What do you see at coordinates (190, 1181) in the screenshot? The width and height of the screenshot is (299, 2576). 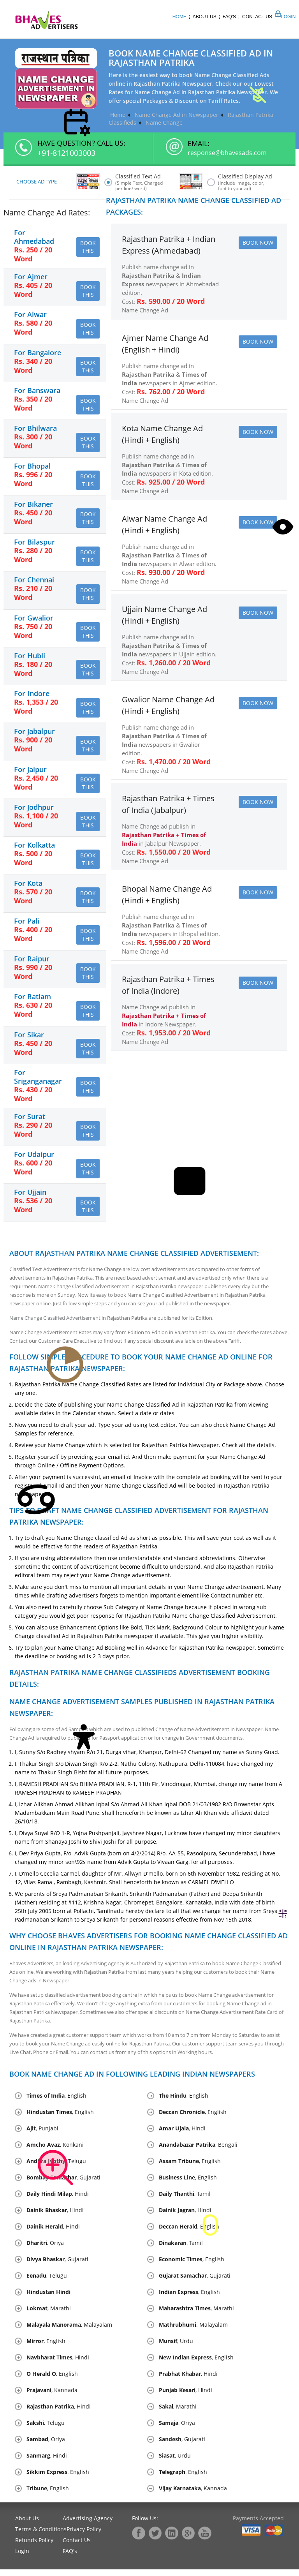 I see `crop image to 5:4 aspect ratio` at bounding box center [190, 1181].